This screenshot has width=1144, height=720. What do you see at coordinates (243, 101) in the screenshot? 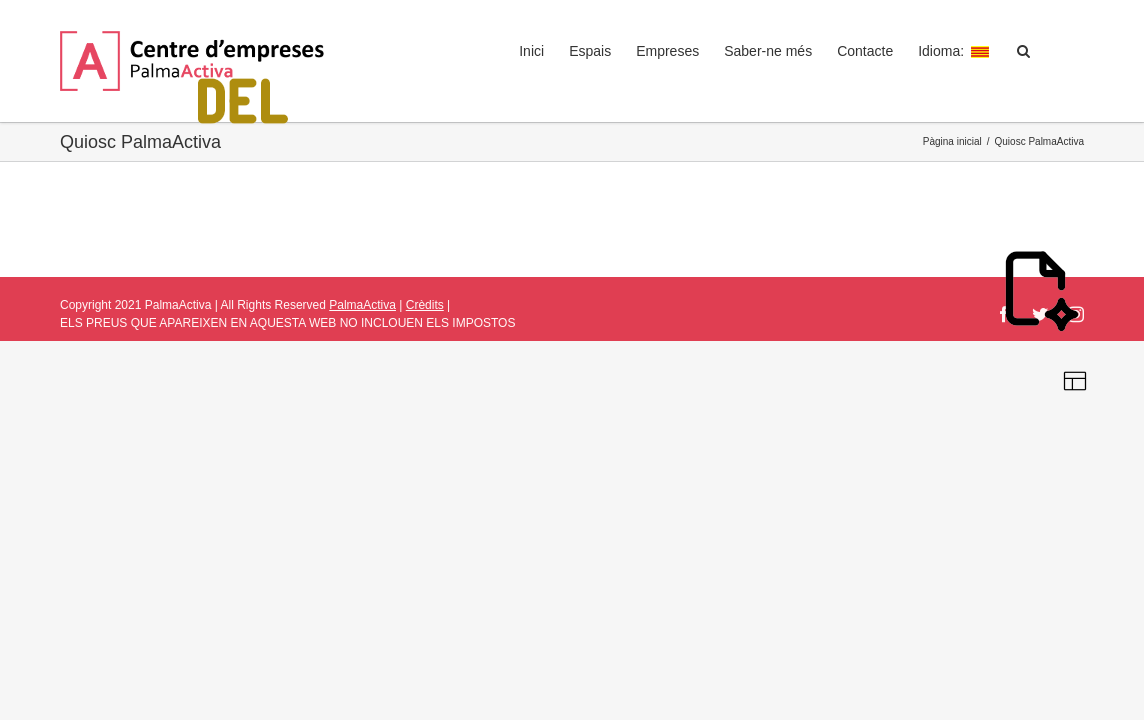
I see `indicates an HTTP DELETE request method` at bounding box center [243, 101].